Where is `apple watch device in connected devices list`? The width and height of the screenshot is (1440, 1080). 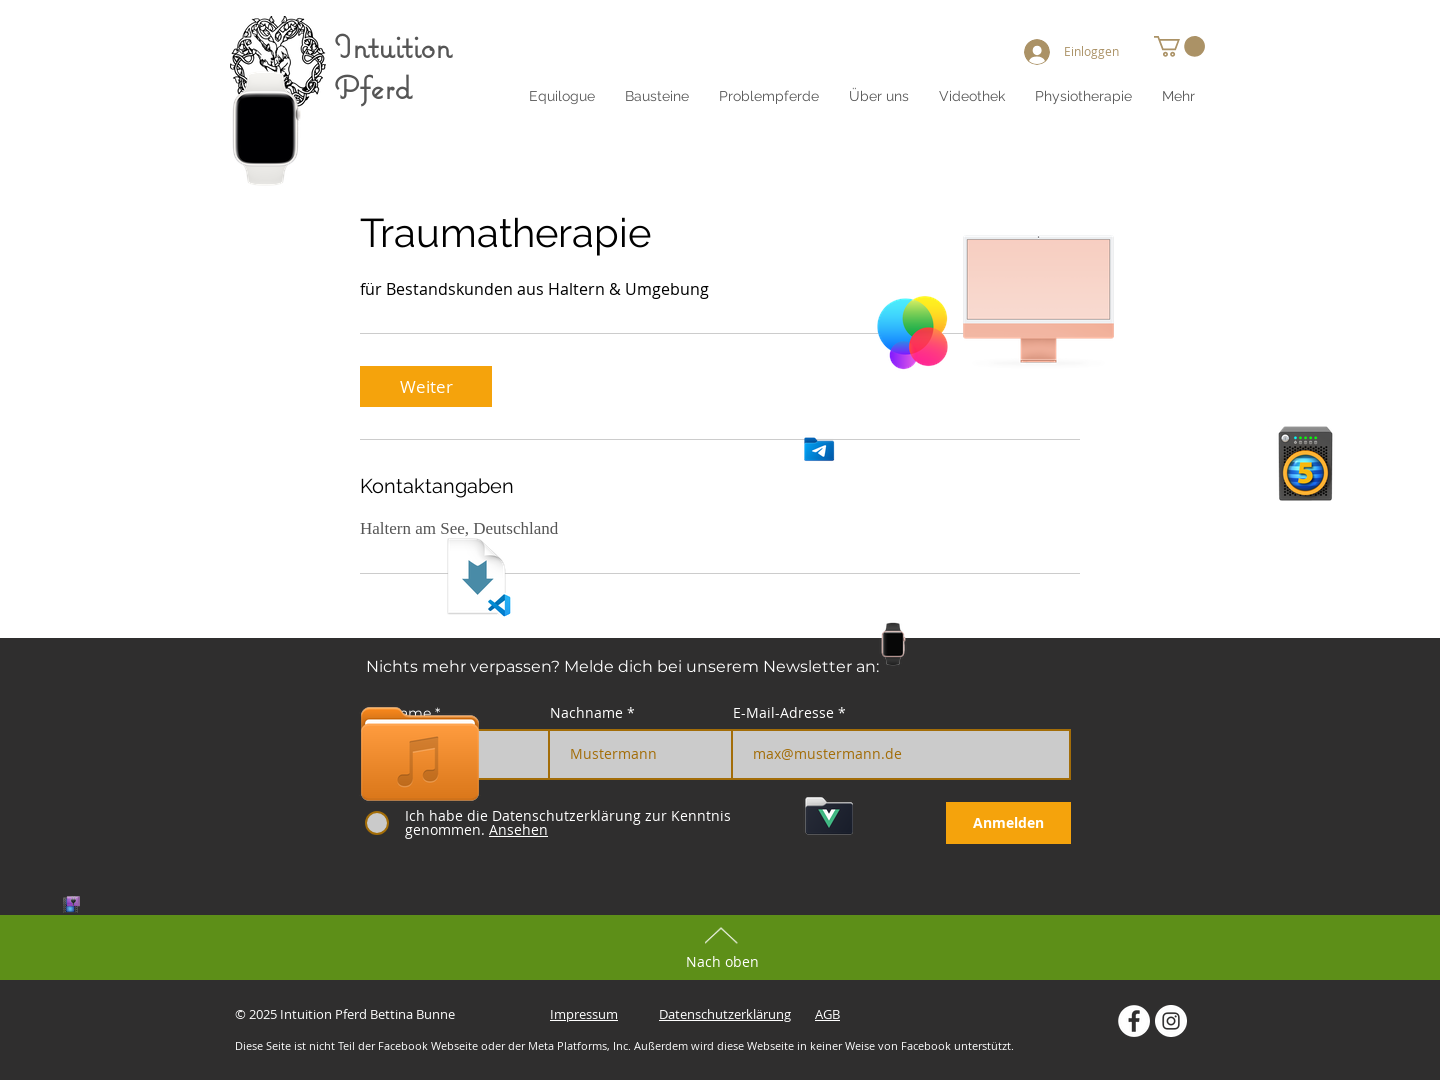 apple watch device in connected devices list is located at coordinates (893, 644).